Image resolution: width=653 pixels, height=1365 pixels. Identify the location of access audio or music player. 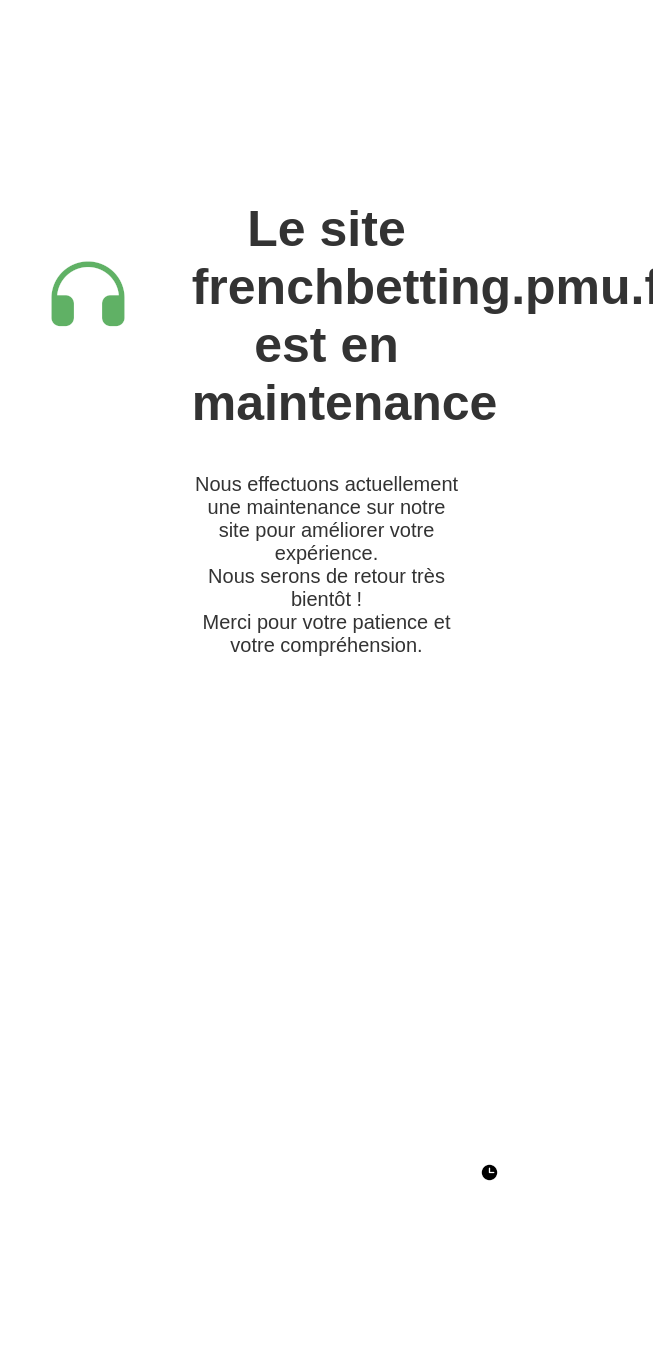
(88, 298).